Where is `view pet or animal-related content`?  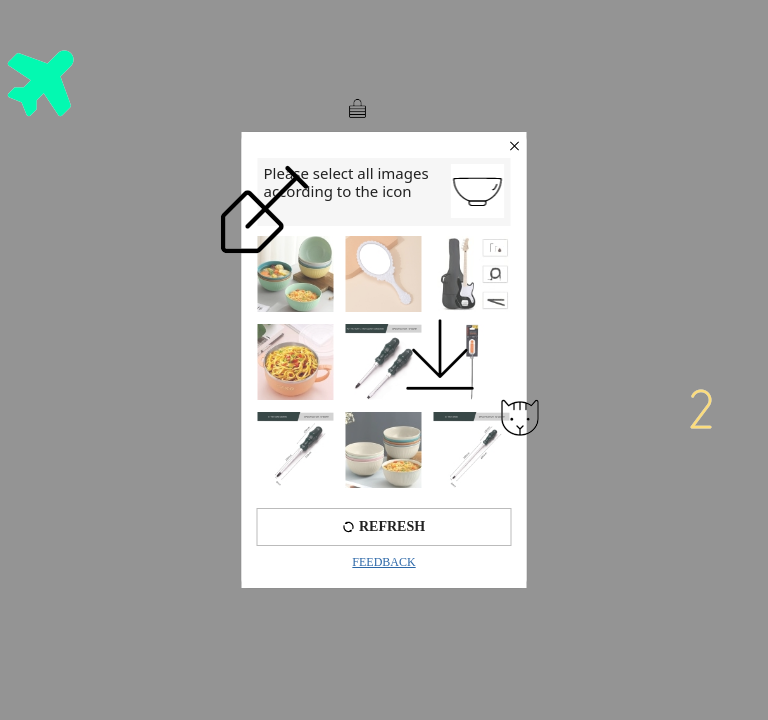
view pet or animal-related content is located at coordinates (520, 417).